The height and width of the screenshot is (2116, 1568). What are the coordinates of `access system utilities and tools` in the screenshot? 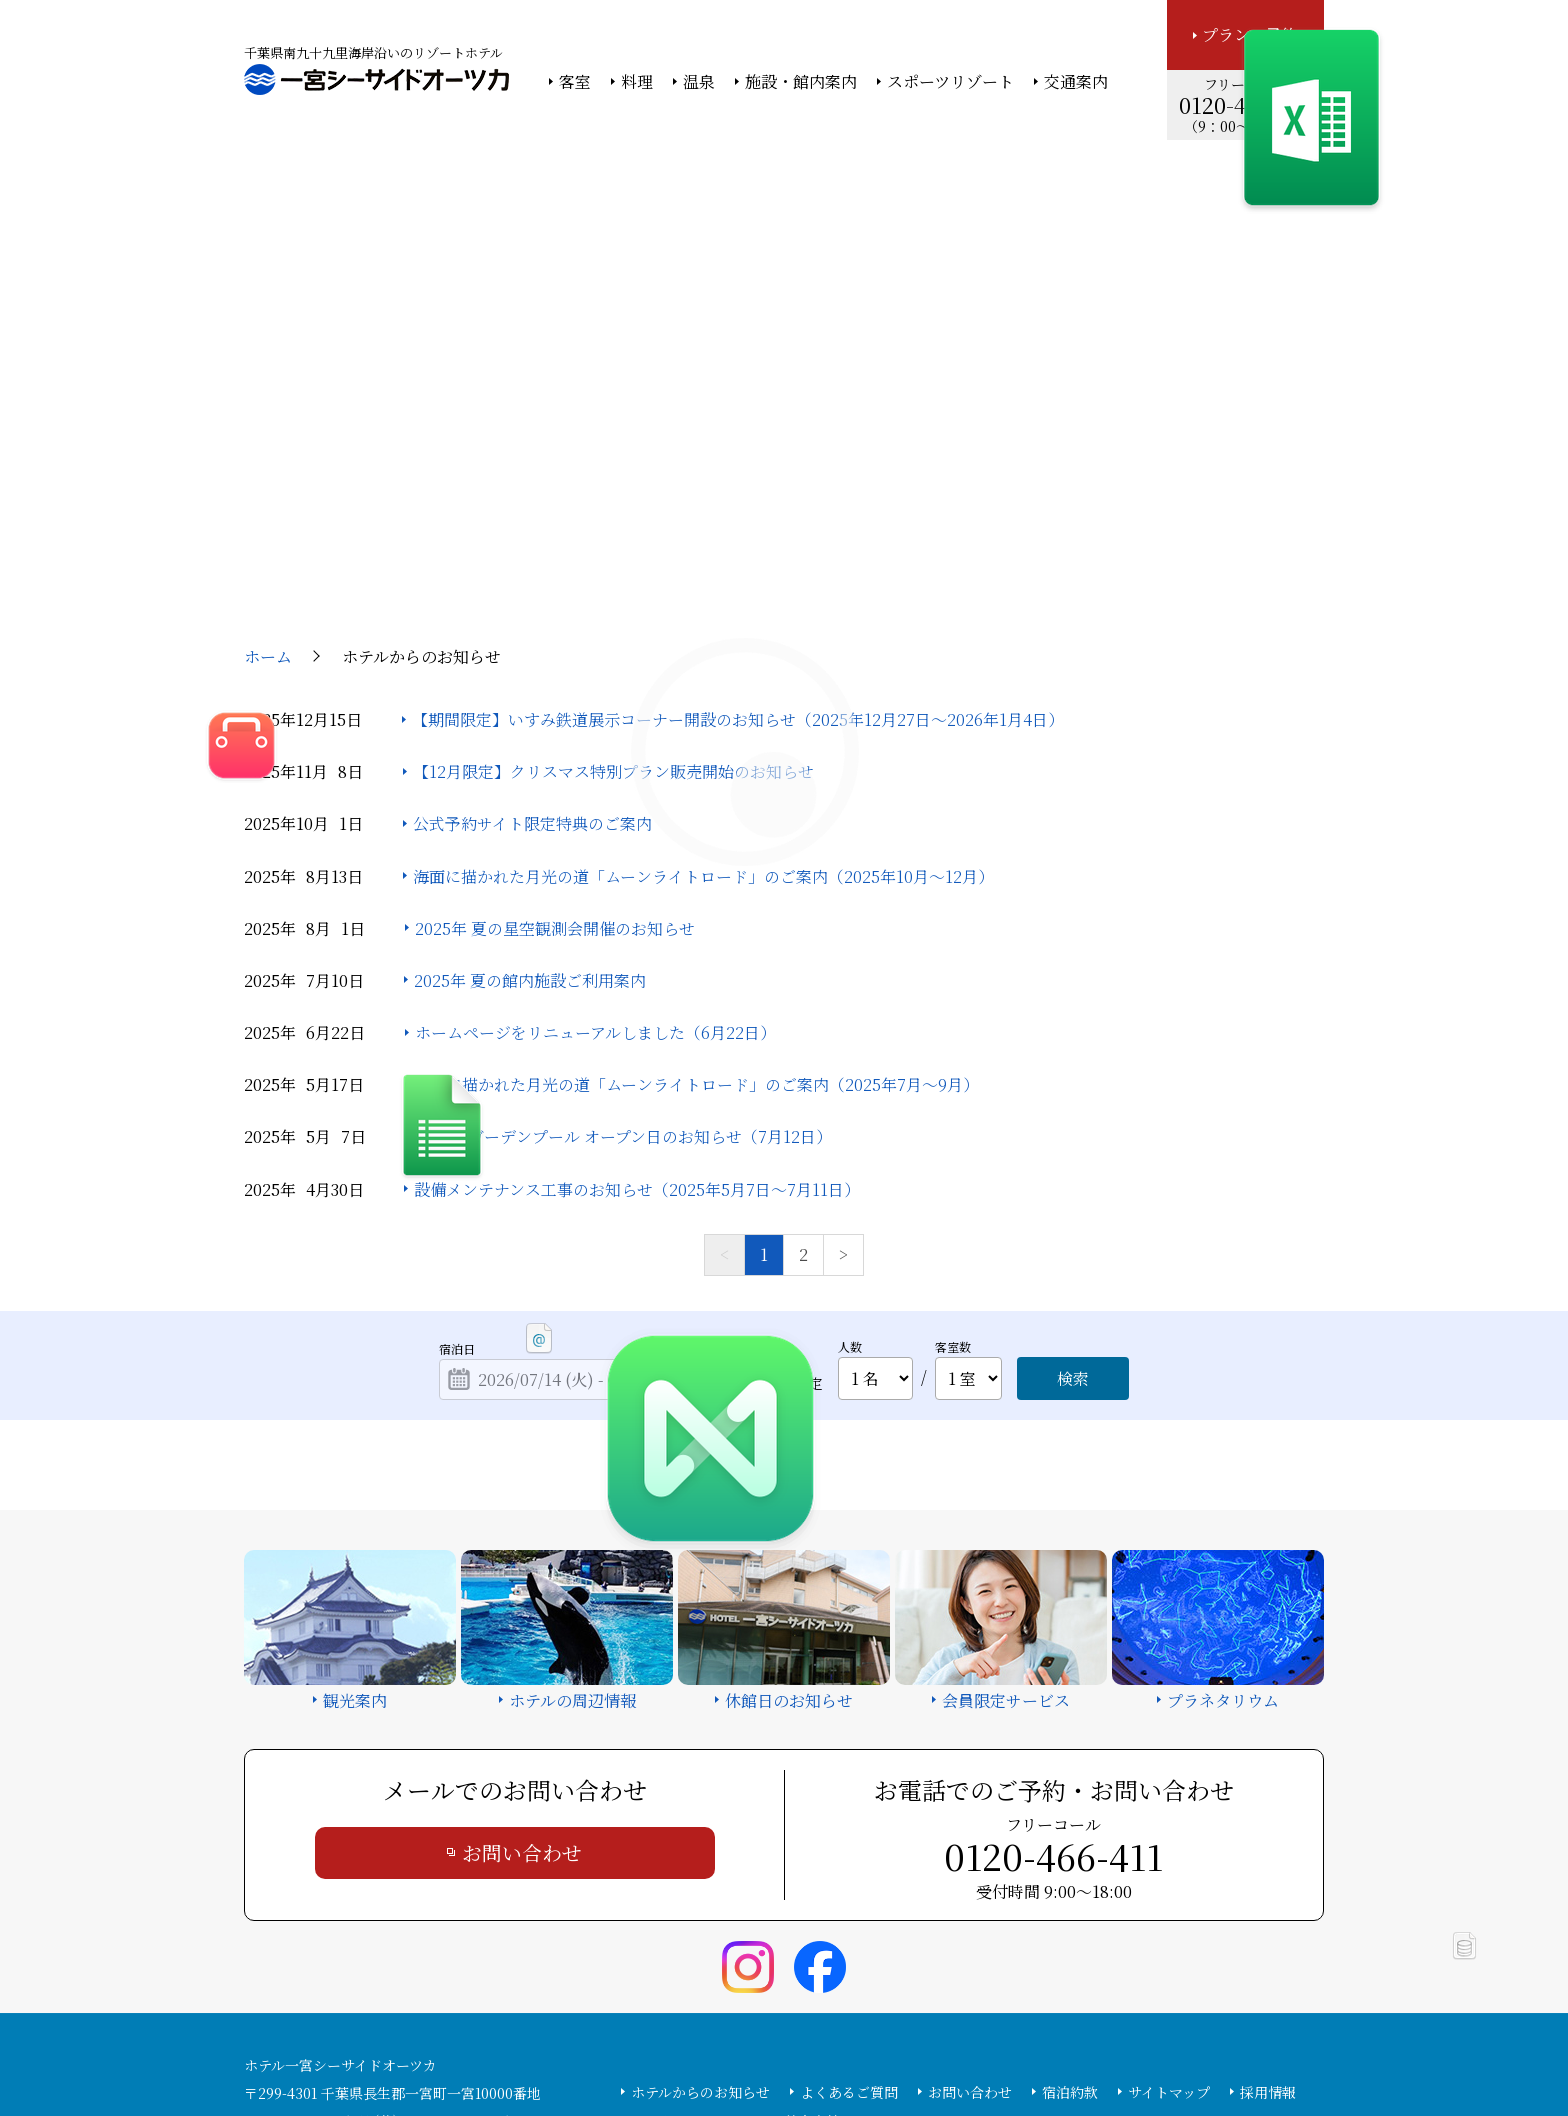 It's located at (241, 745).